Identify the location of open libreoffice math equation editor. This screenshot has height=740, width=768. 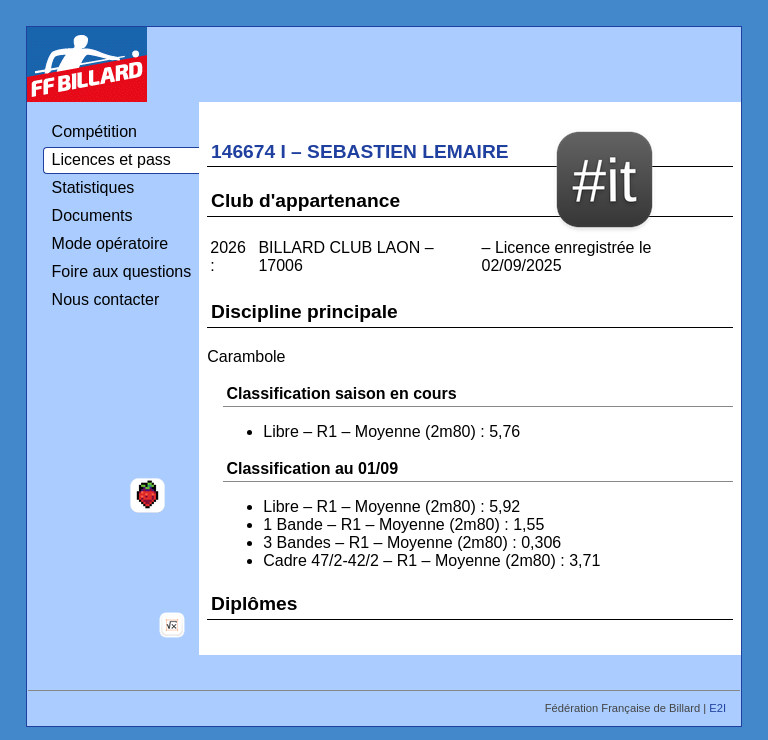
(172, 625).